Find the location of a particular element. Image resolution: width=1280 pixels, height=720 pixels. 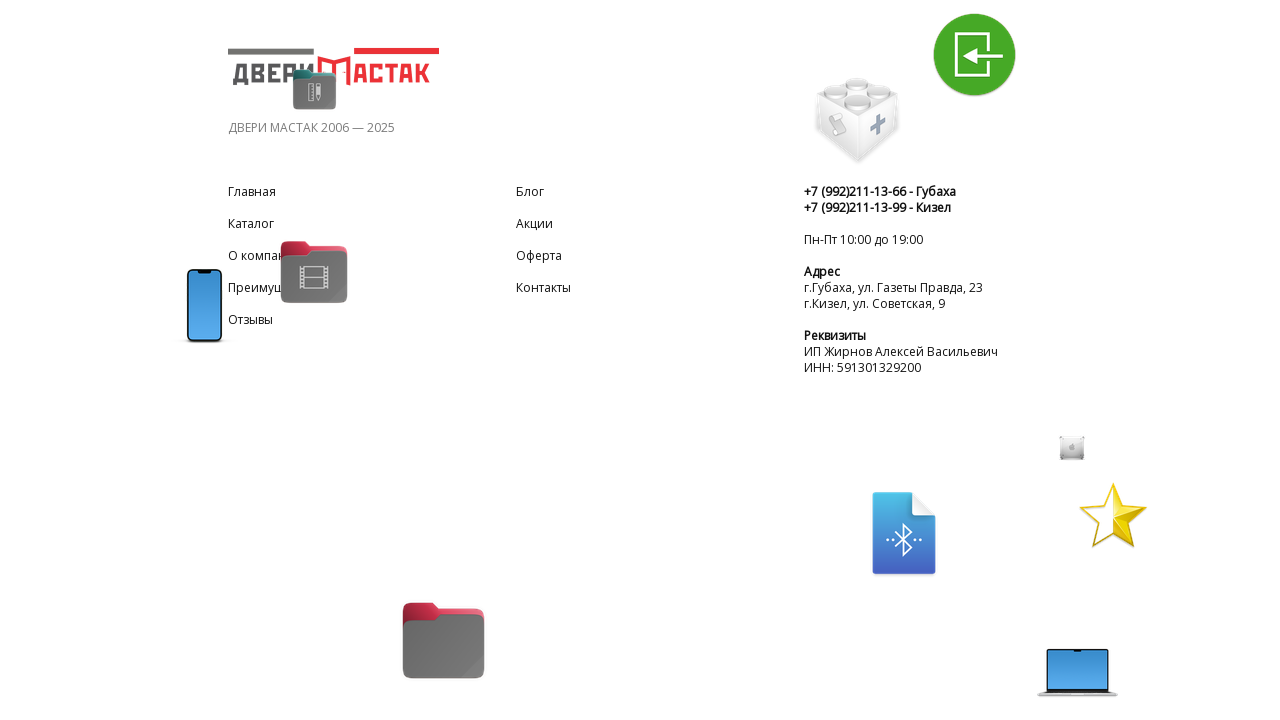

send file via bluetooth is located at coordinates (904, 533).